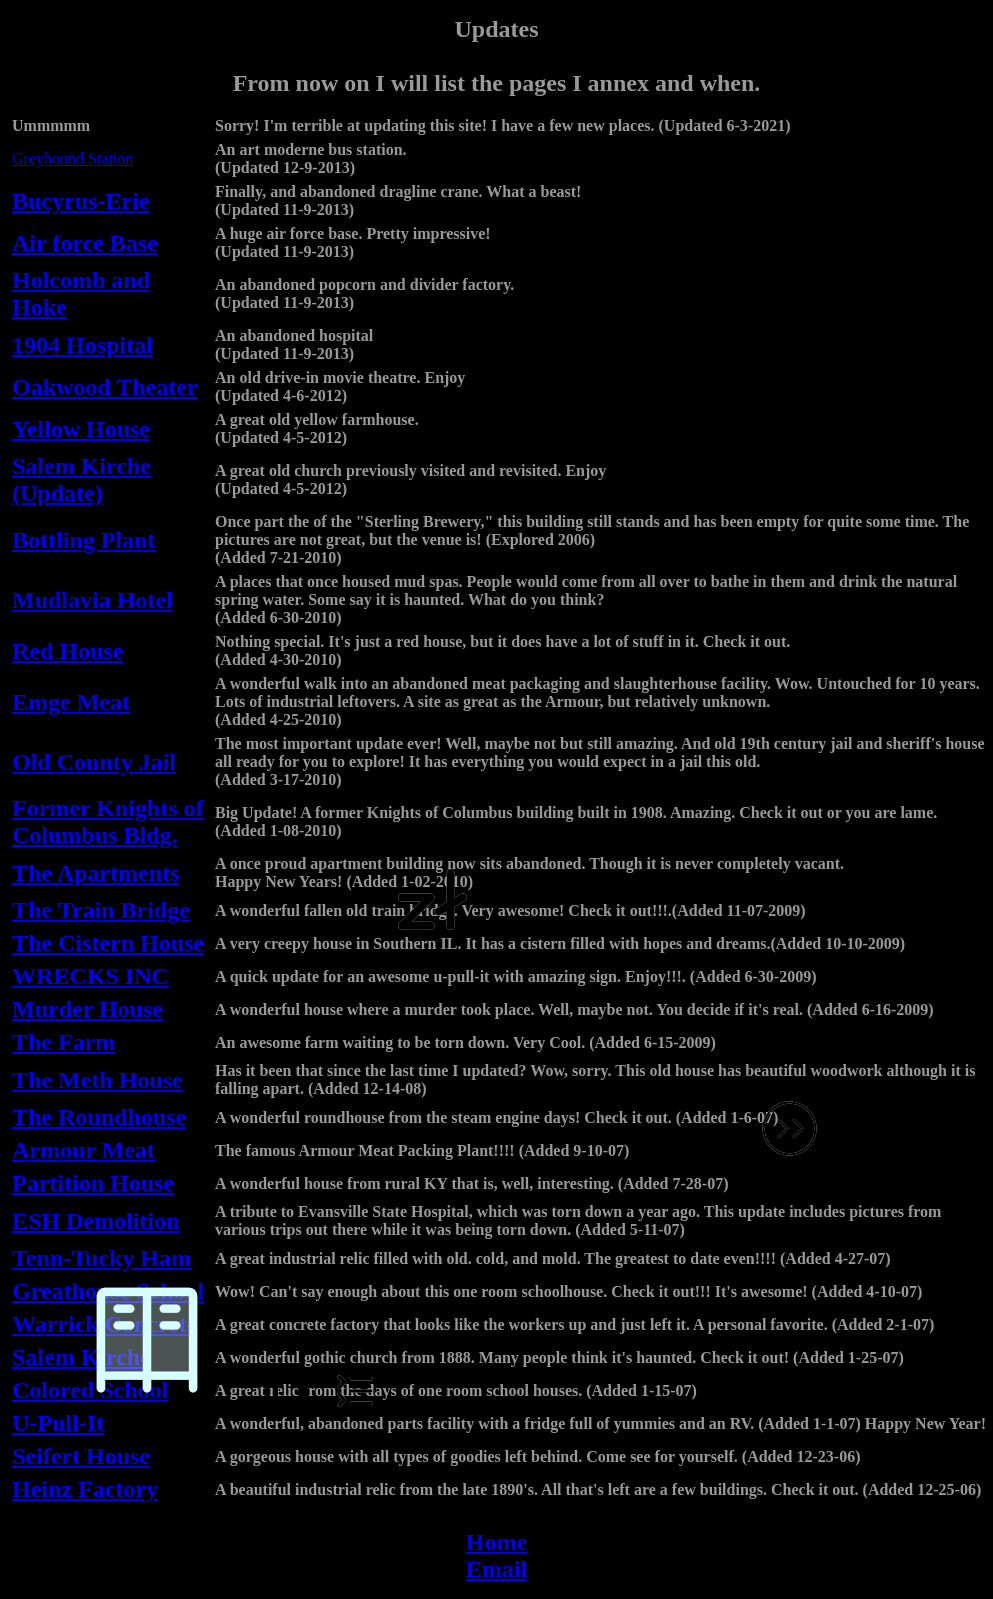 The height and width of the screenshot is (1599, 993). Describe the element at coordinates (147, 1338) in the screenshot. I see `access storage lockers` at that location.